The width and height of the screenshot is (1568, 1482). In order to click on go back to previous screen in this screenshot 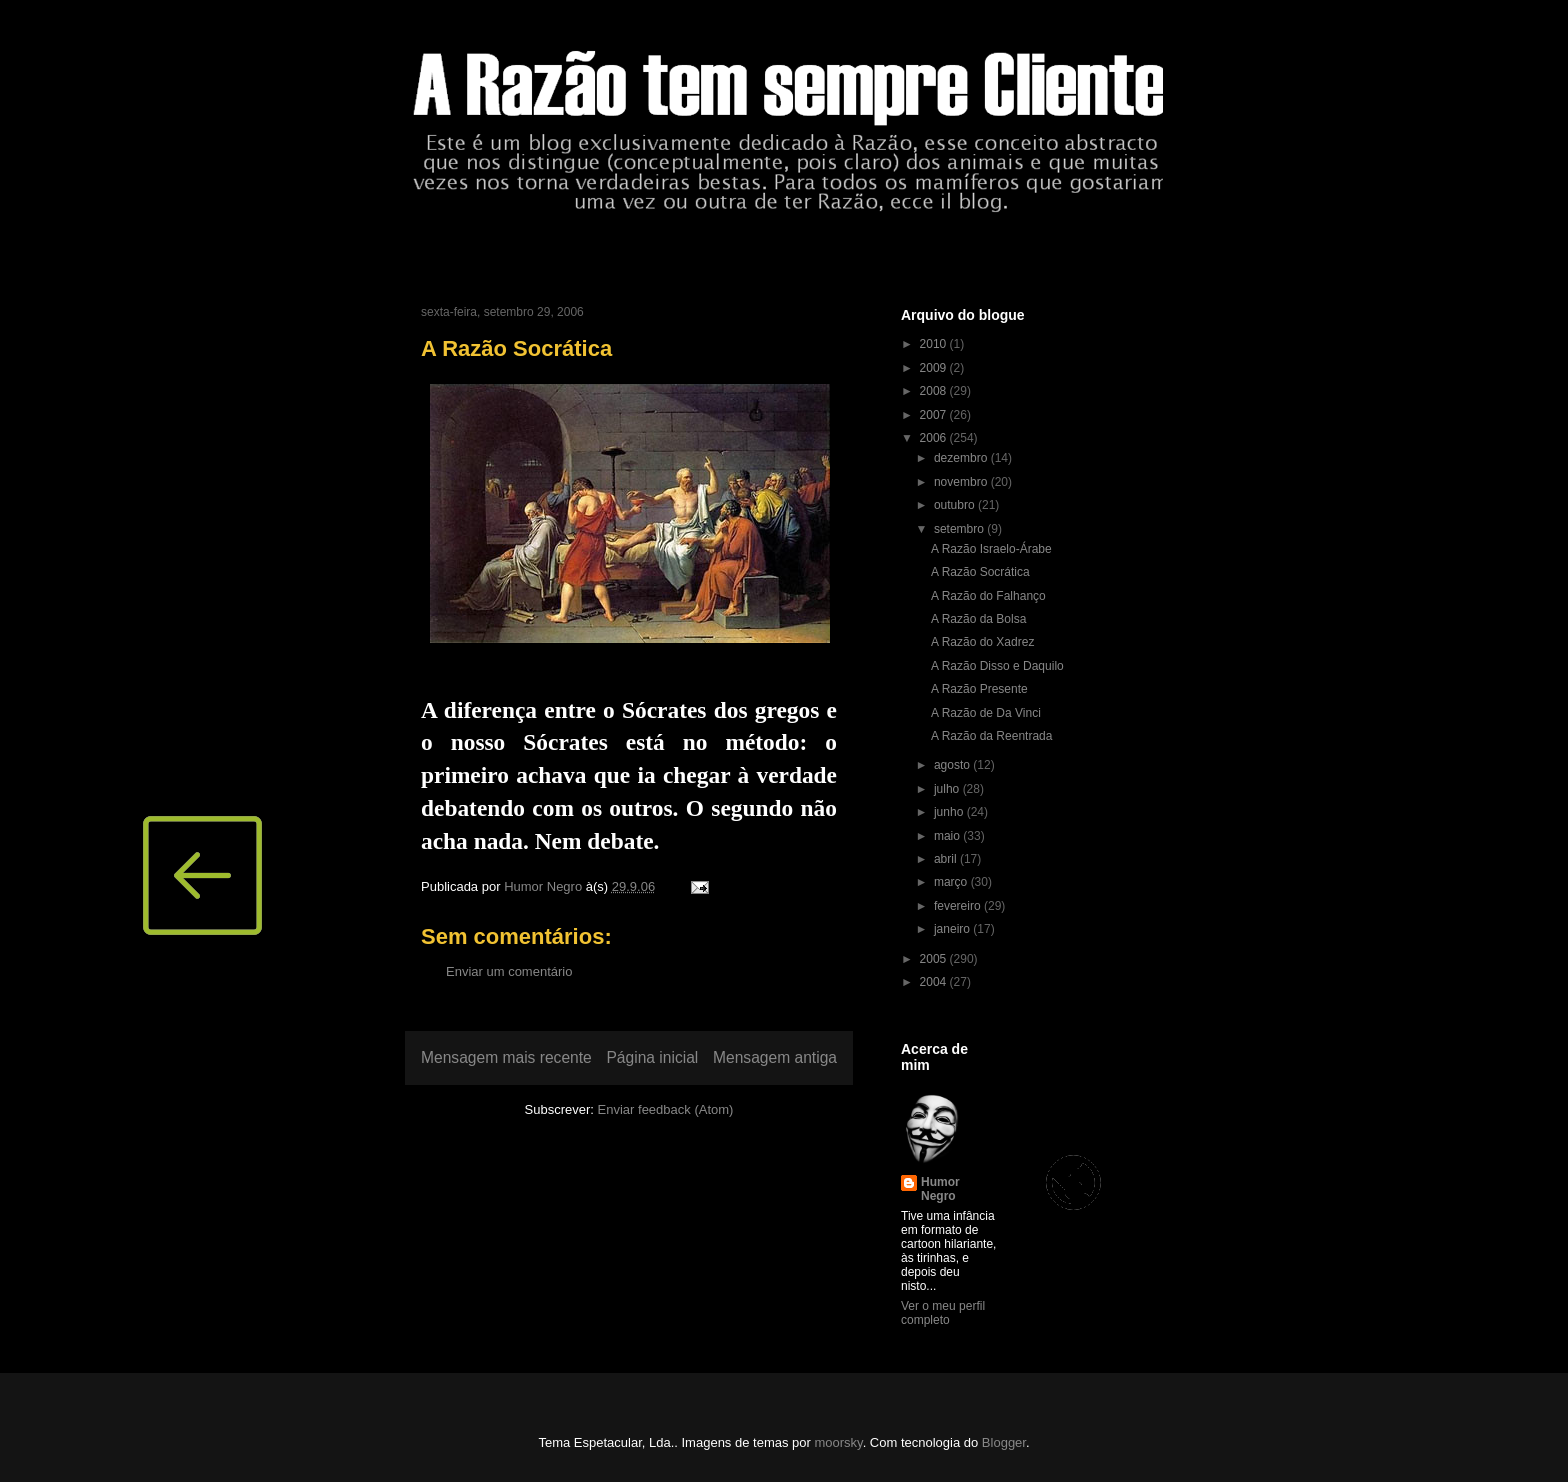, I will do `click(202, 875)`.